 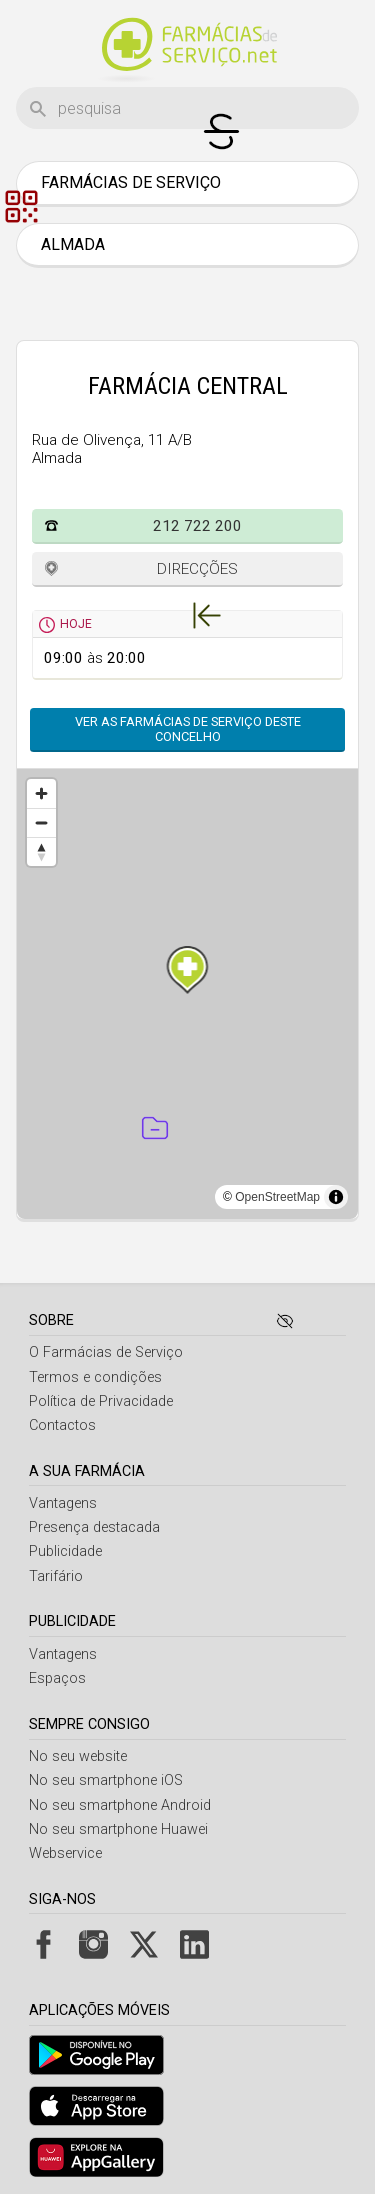 What do you see at coordinates (206, 615) in the screenshot?
I see `go back to the beginning` at bounding box center [206, 615].